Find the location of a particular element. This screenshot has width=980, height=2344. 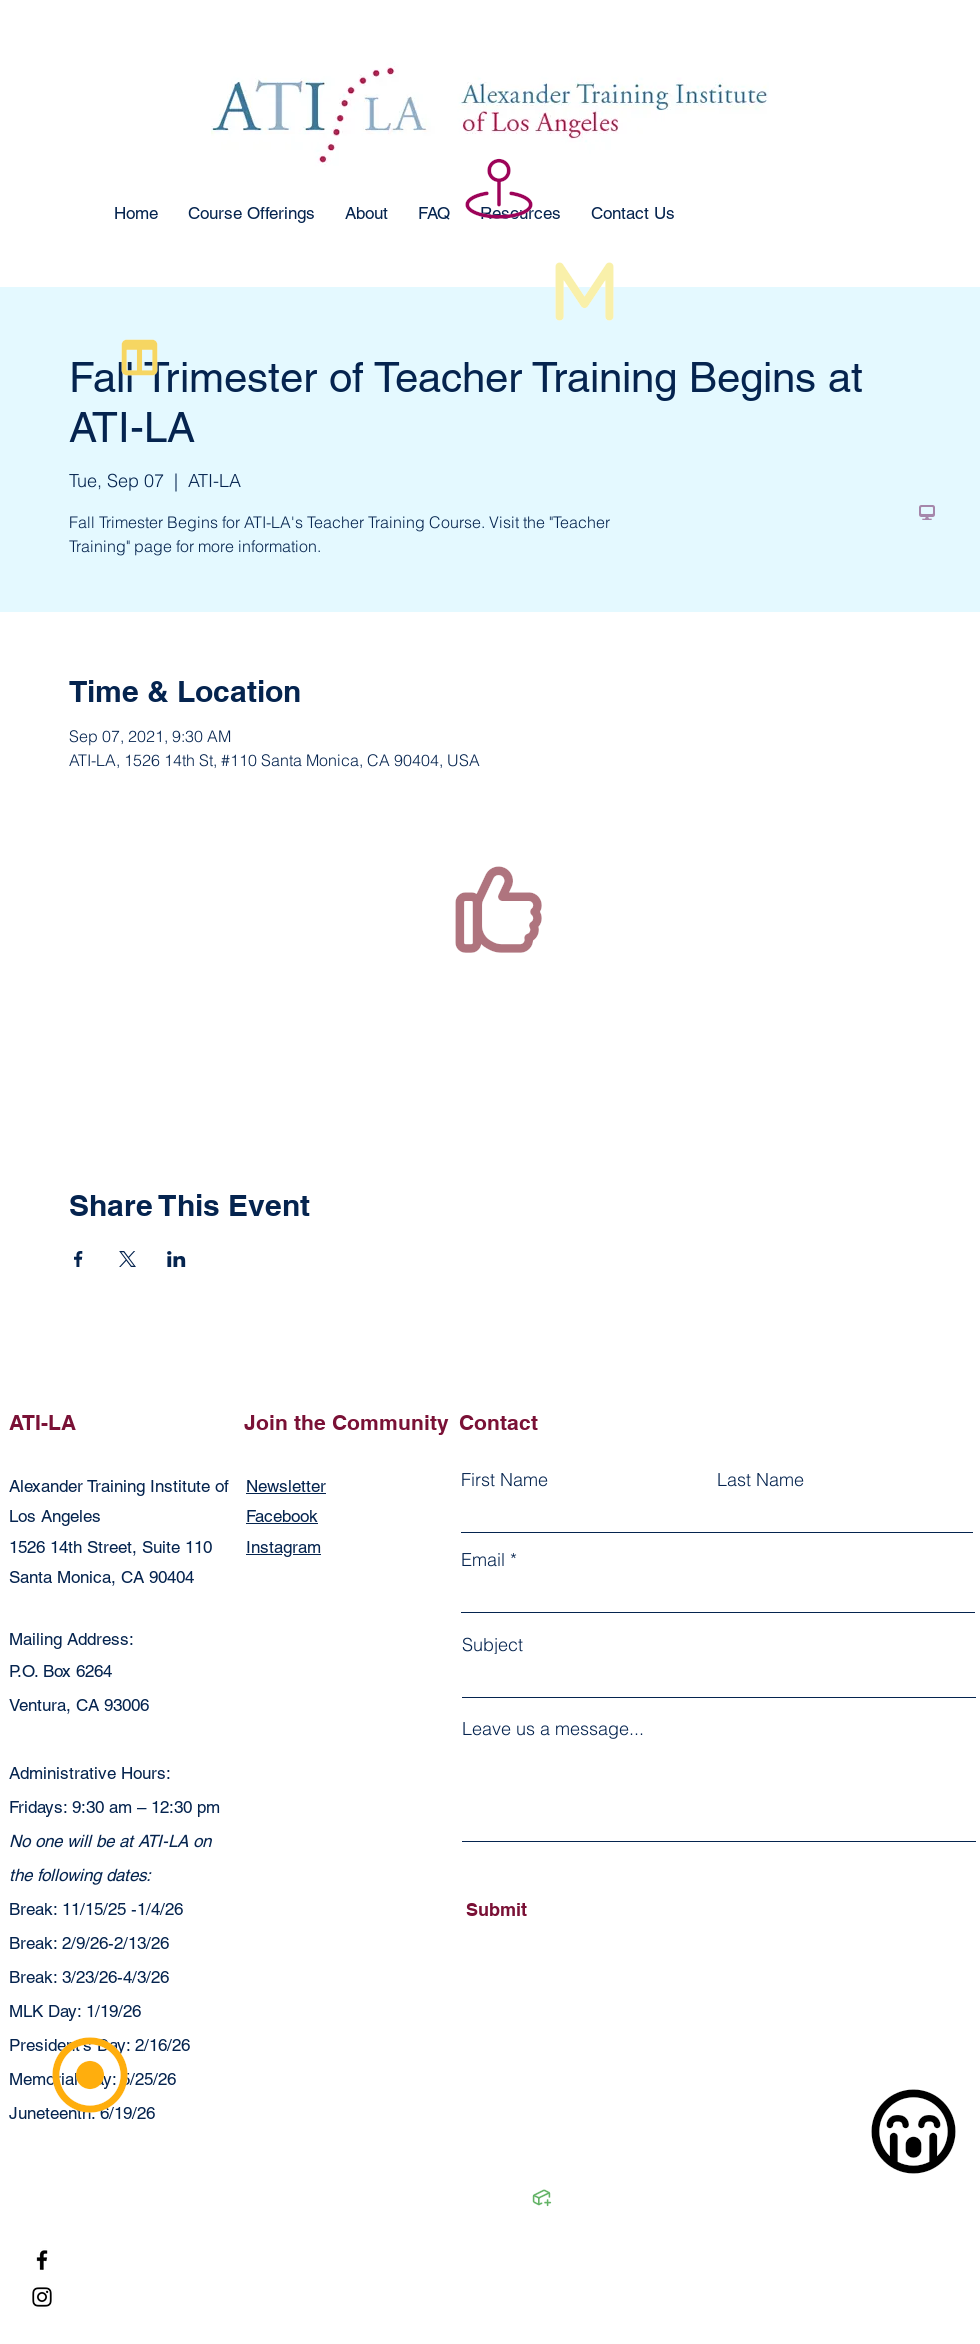

switch to desktop view is located at coordinates (927, 512).